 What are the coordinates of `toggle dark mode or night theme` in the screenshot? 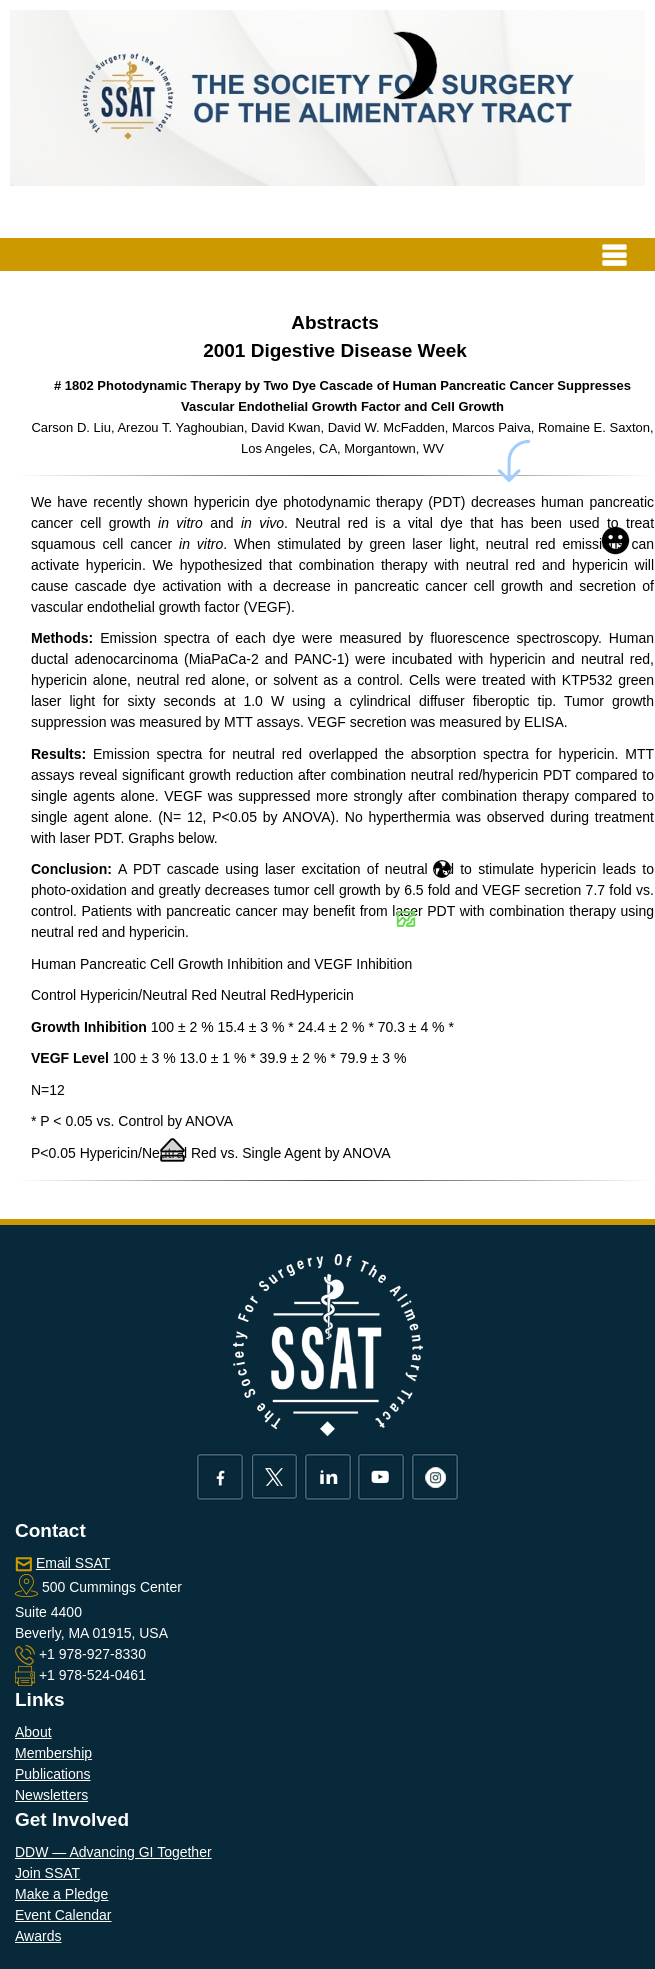 It's located at (413, 65).